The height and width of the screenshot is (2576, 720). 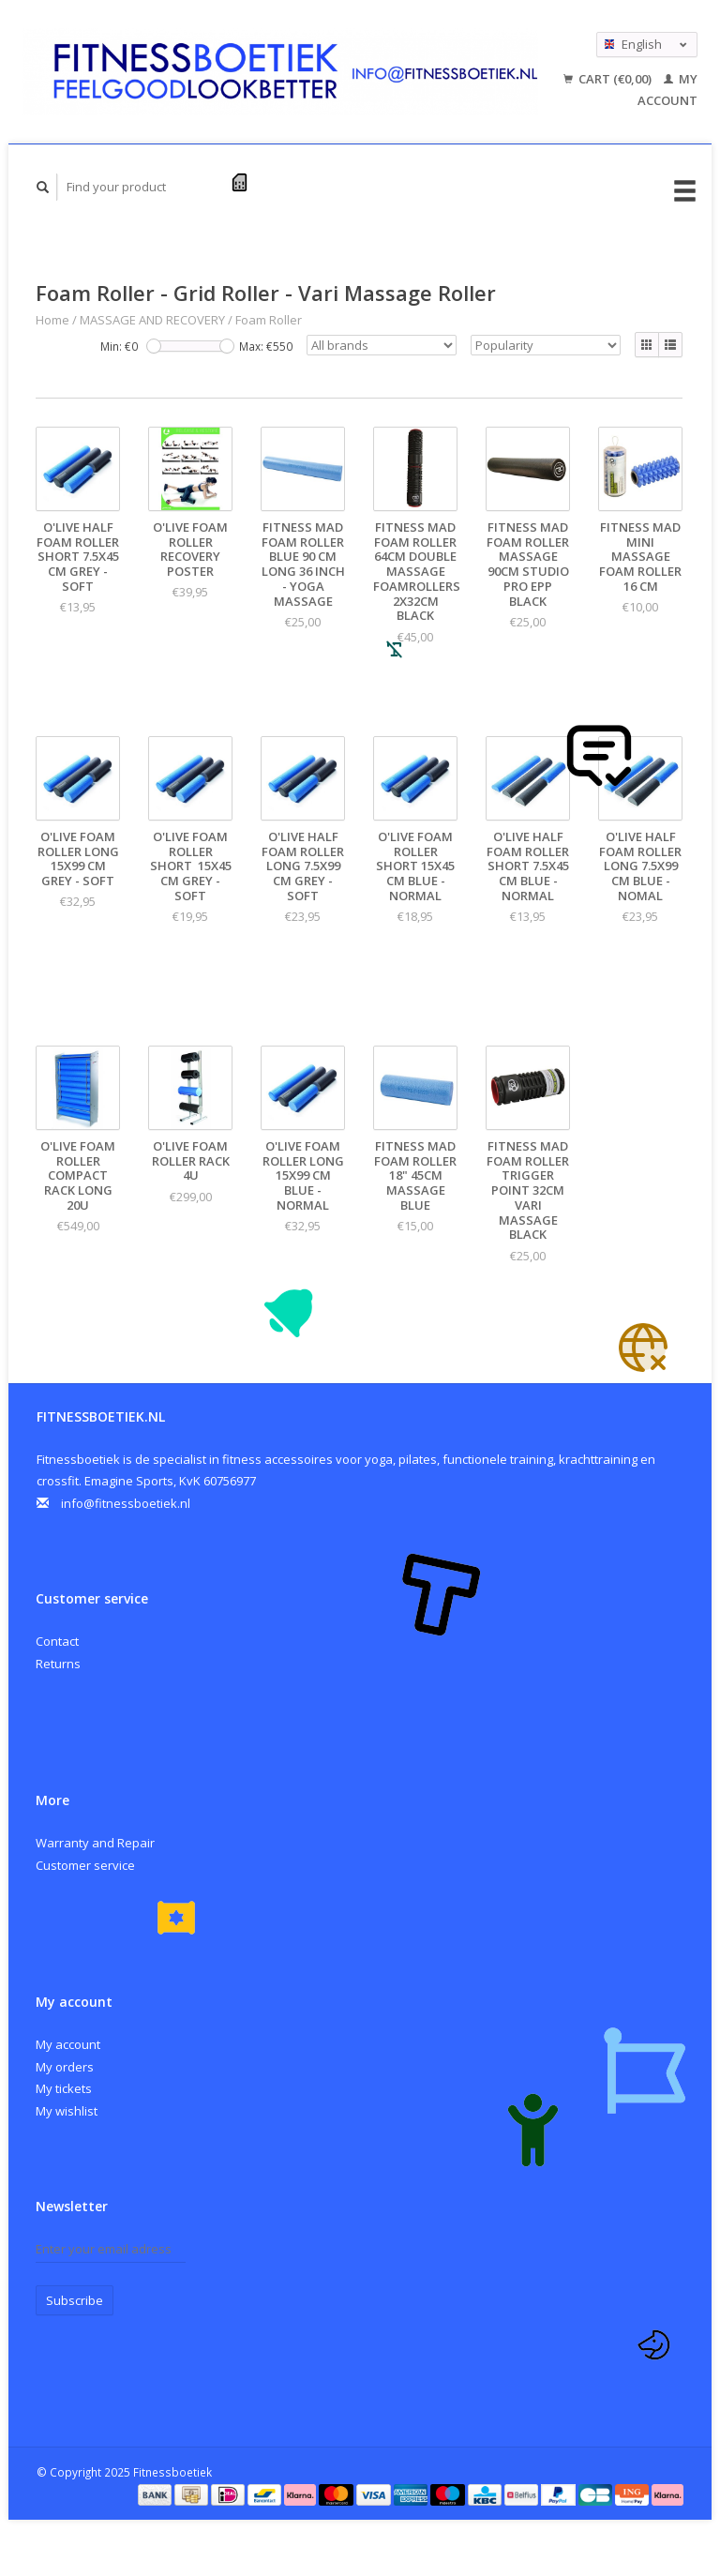 What do you see at coordinates (643, 1348) in the screenshot?
I see `disable internet or web access` at bounding box center [643, 1348].